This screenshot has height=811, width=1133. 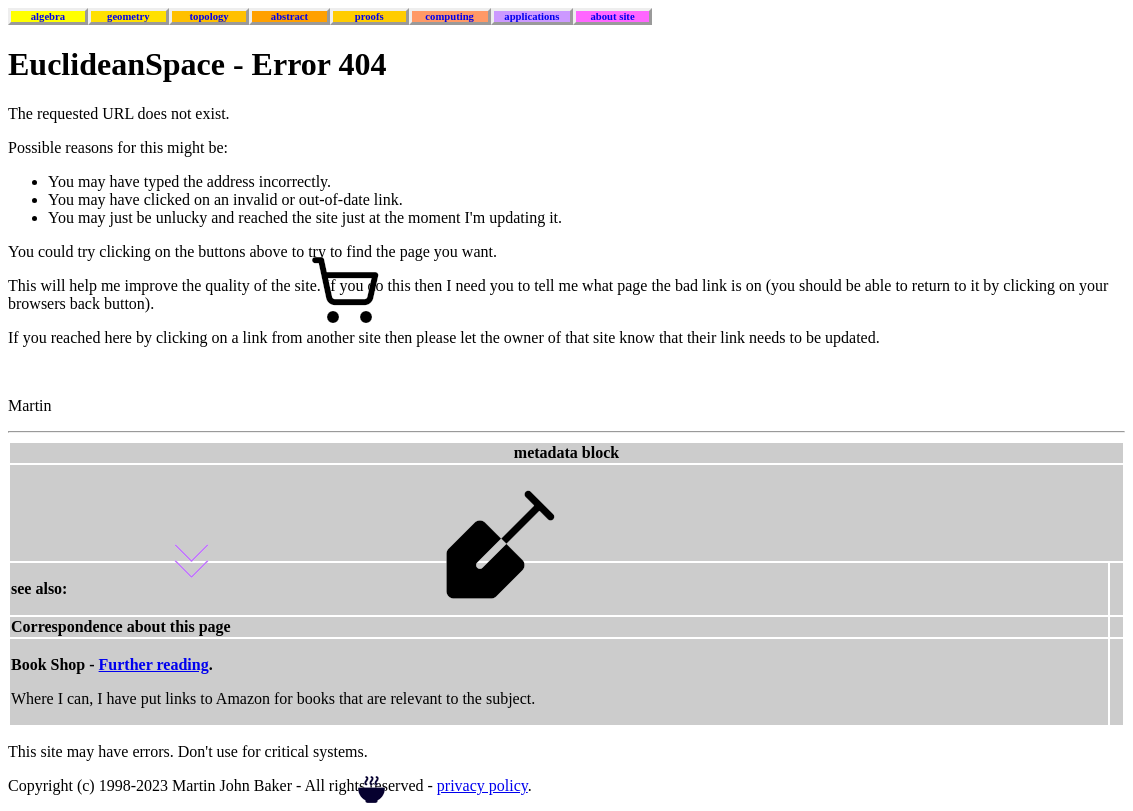 What do you see at coordinates (191, 559) in the screenshot?
I see `expand all sections below` at bounding box center [191, 559].